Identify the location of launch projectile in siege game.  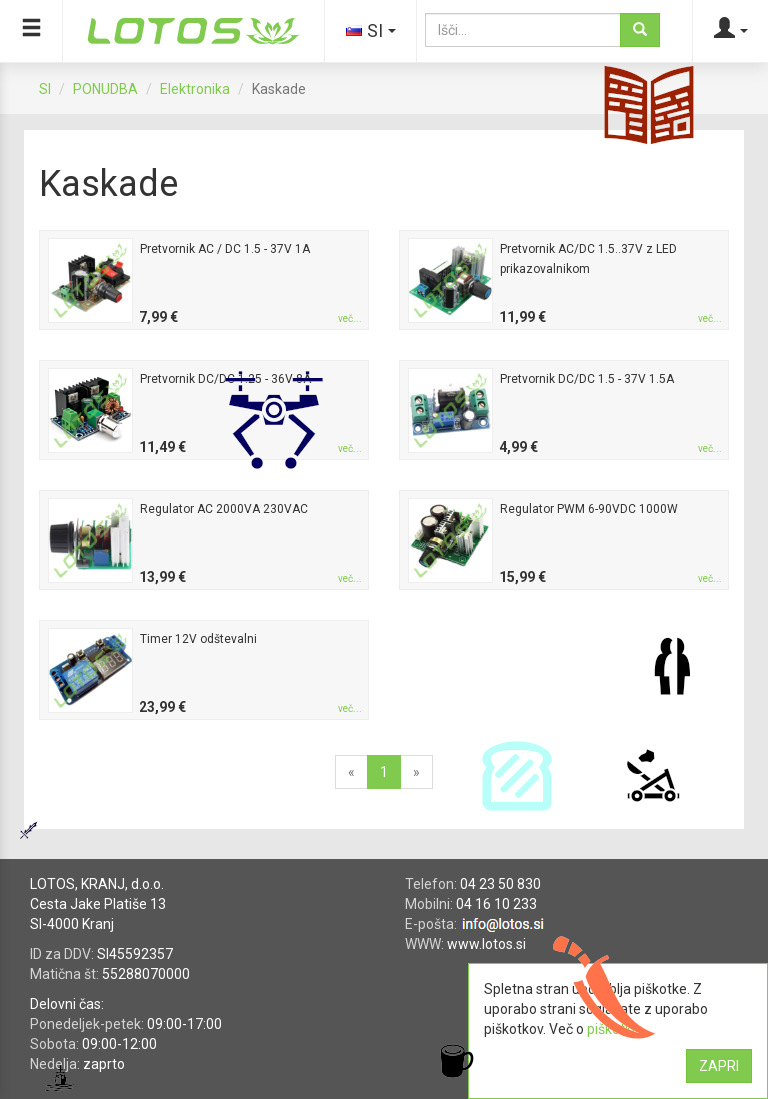
(653, 774).